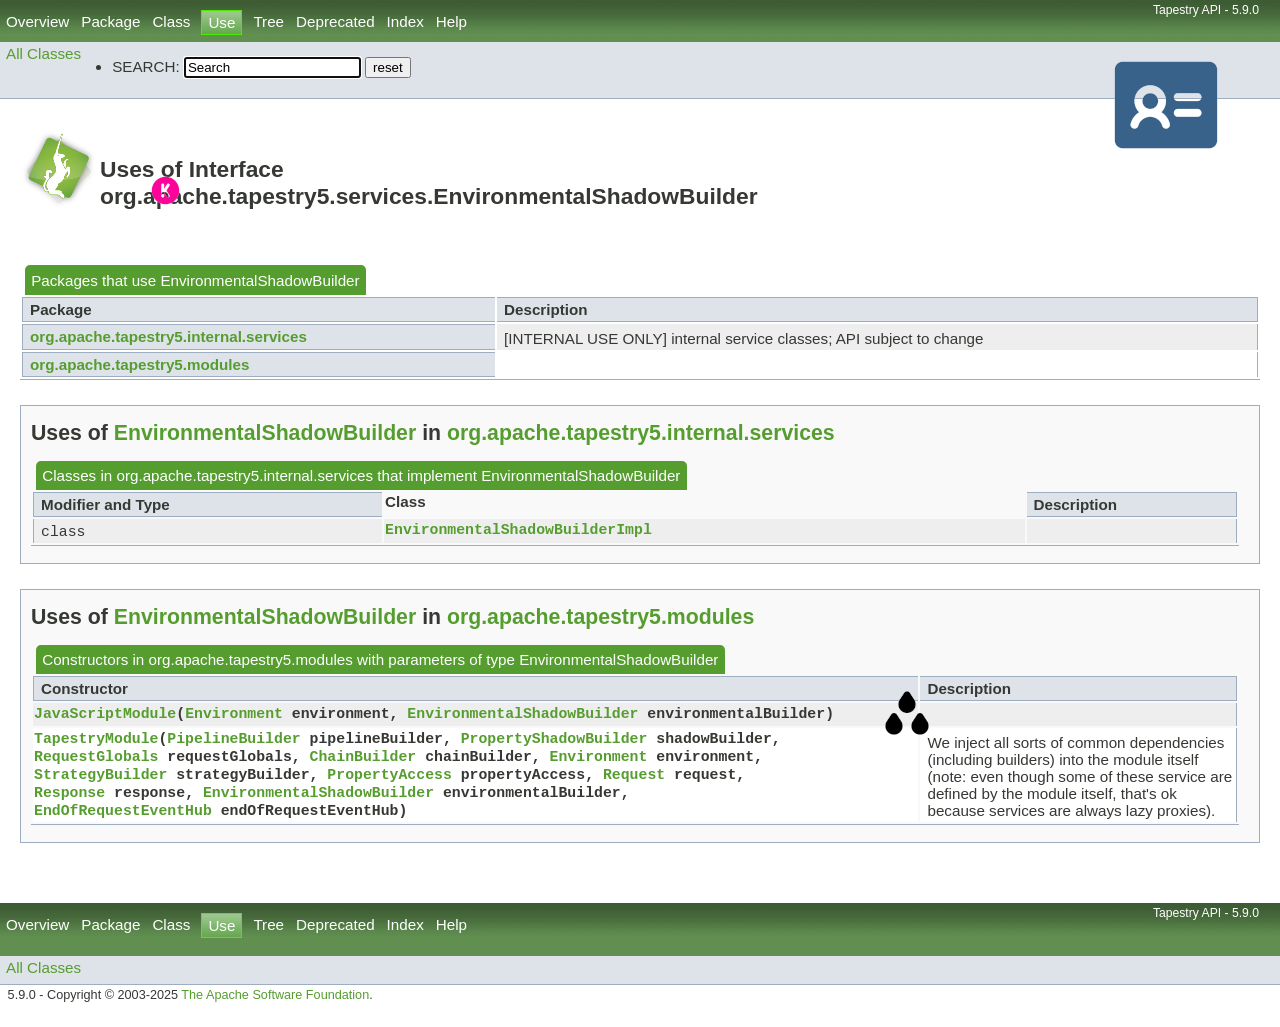 The width and height of the screenshot is (1280, 1027). I want to click on view profile or account details, so click(1166, 105).